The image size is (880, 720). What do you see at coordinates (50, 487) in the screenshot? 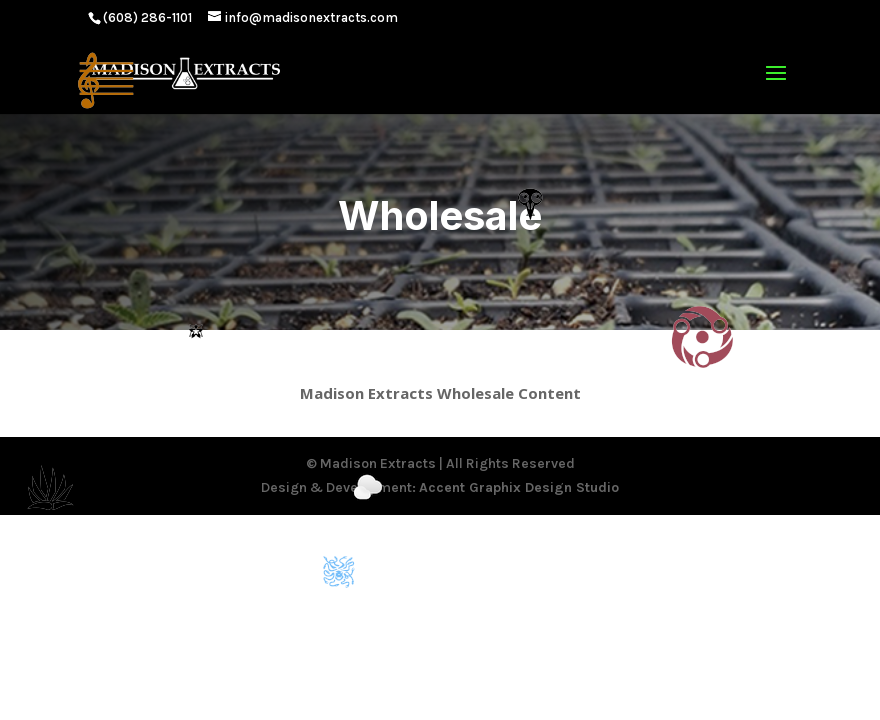
I see `agave plant icon for a gardening or farming game` at bounding box center [50, 487].